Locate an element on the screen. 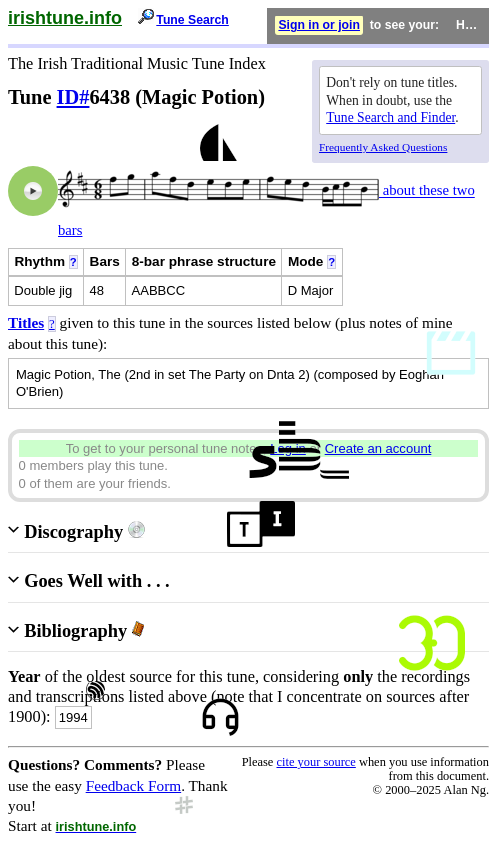  sharp electronics brand logo is located at coordinates (184, 805).